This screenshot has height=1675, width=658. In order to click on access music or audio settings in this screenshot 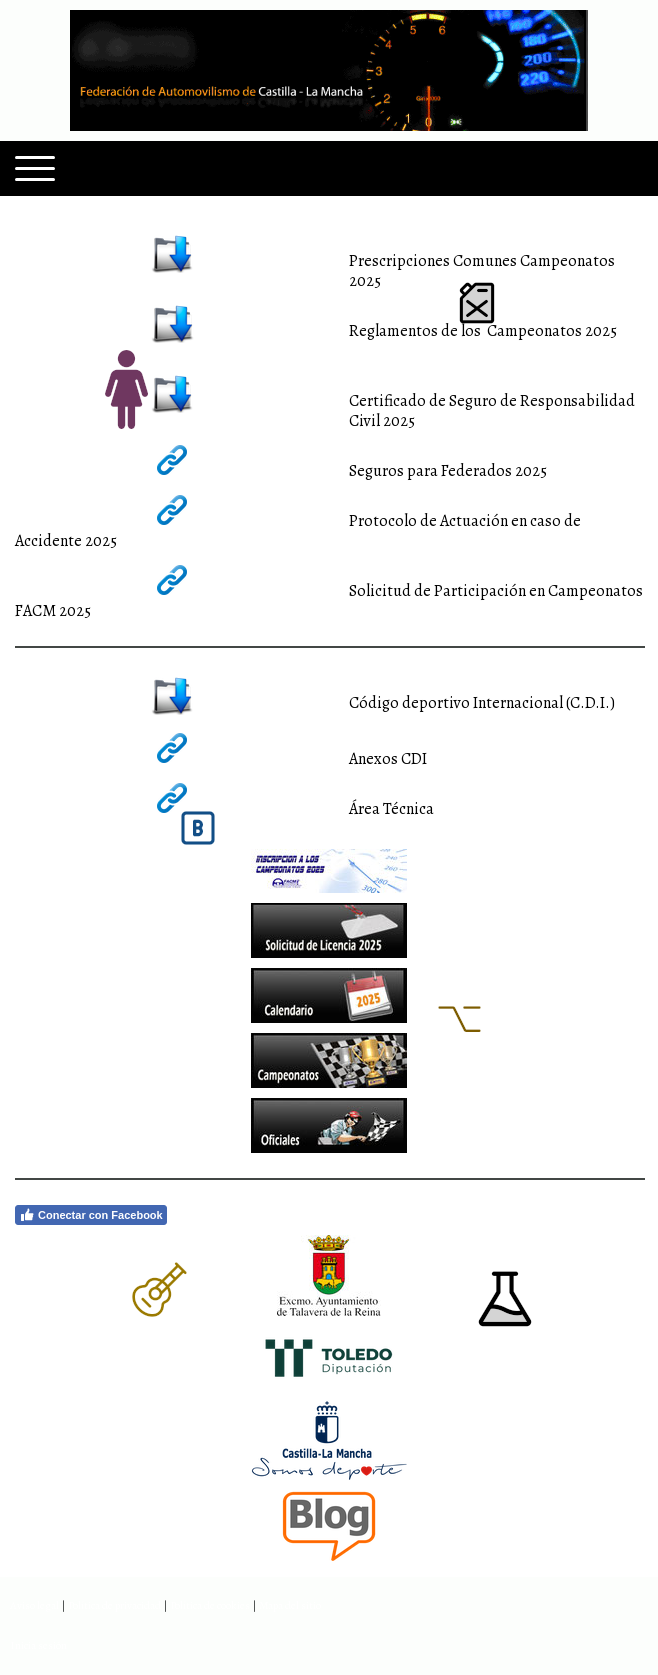, I will do `click(159, 1290)`.